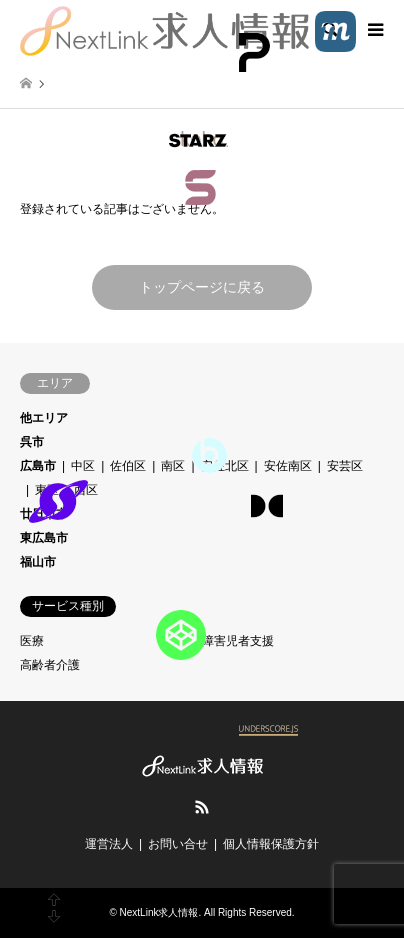  I want to click on expand content vertically, so click(54, 908).